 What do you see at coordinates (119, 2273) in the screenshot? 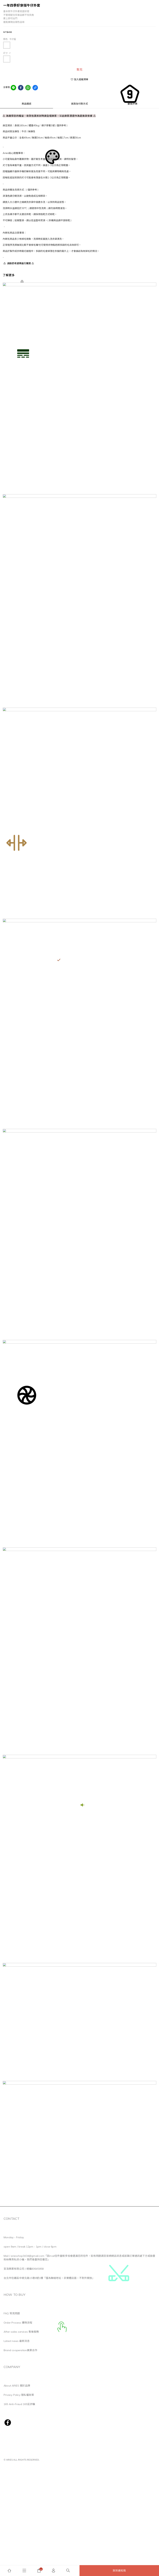
I see `view hockey sports content` at bounding box center [119, 2273].